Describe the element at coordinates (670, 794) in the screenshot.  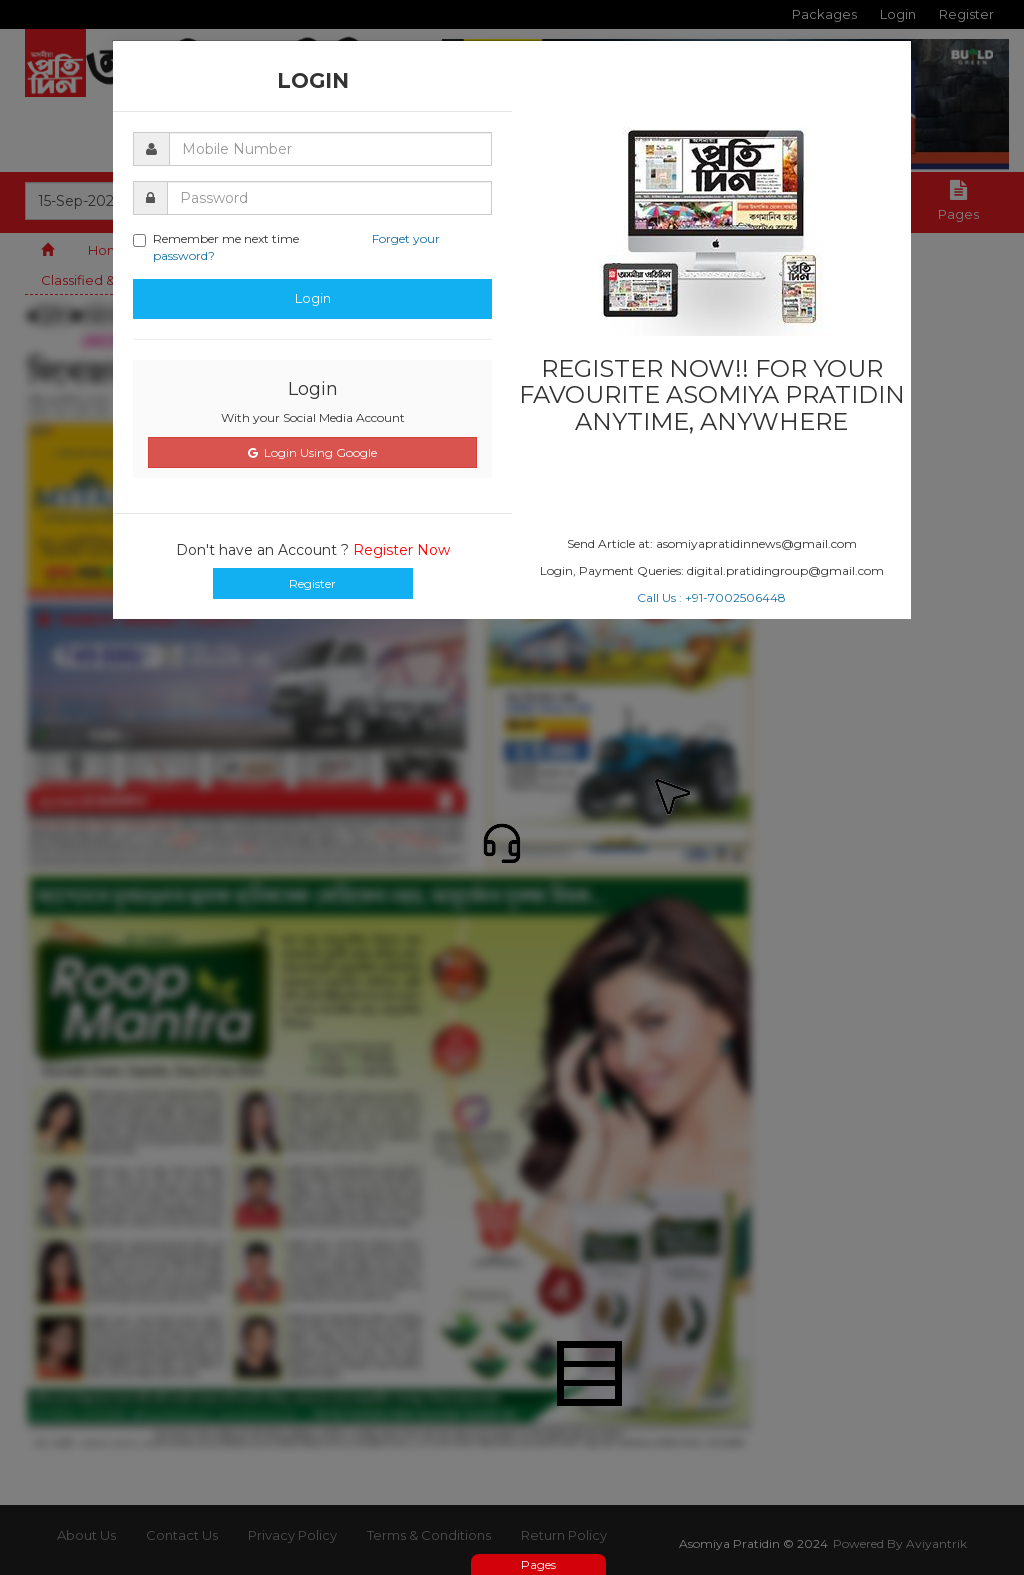
I see `tap to navigate to destination` at that location.